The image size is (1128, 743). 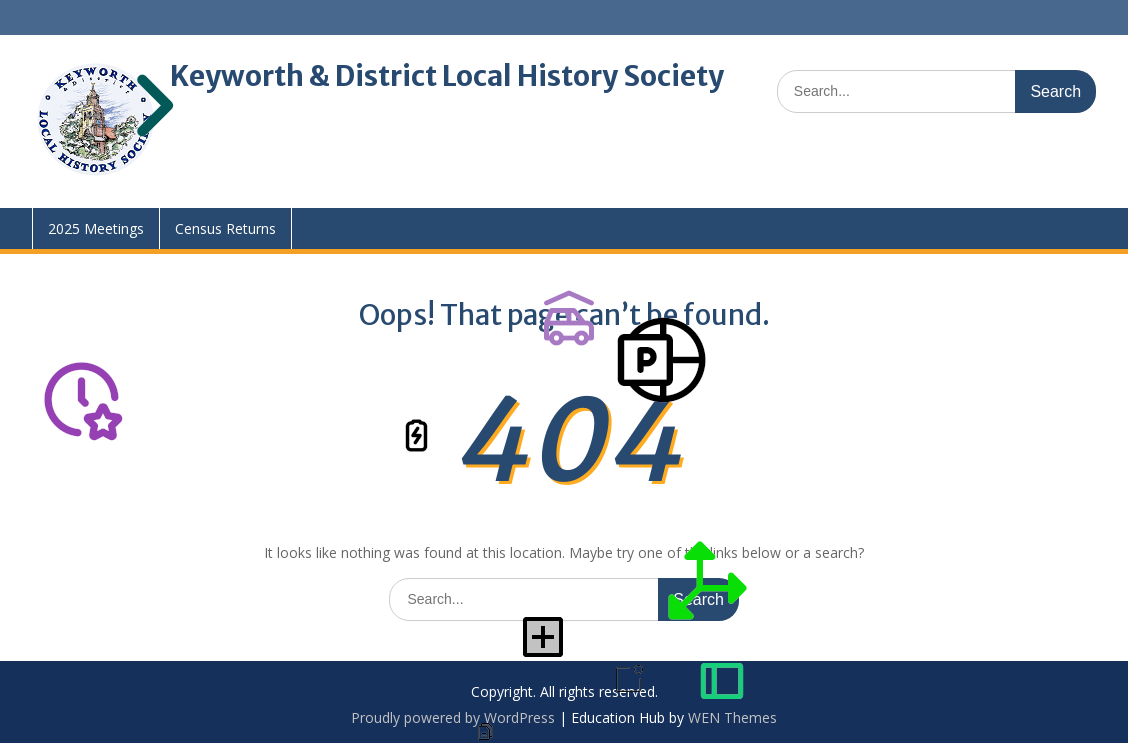 I want to click on view all files or documents, so click(x=485, y=731).